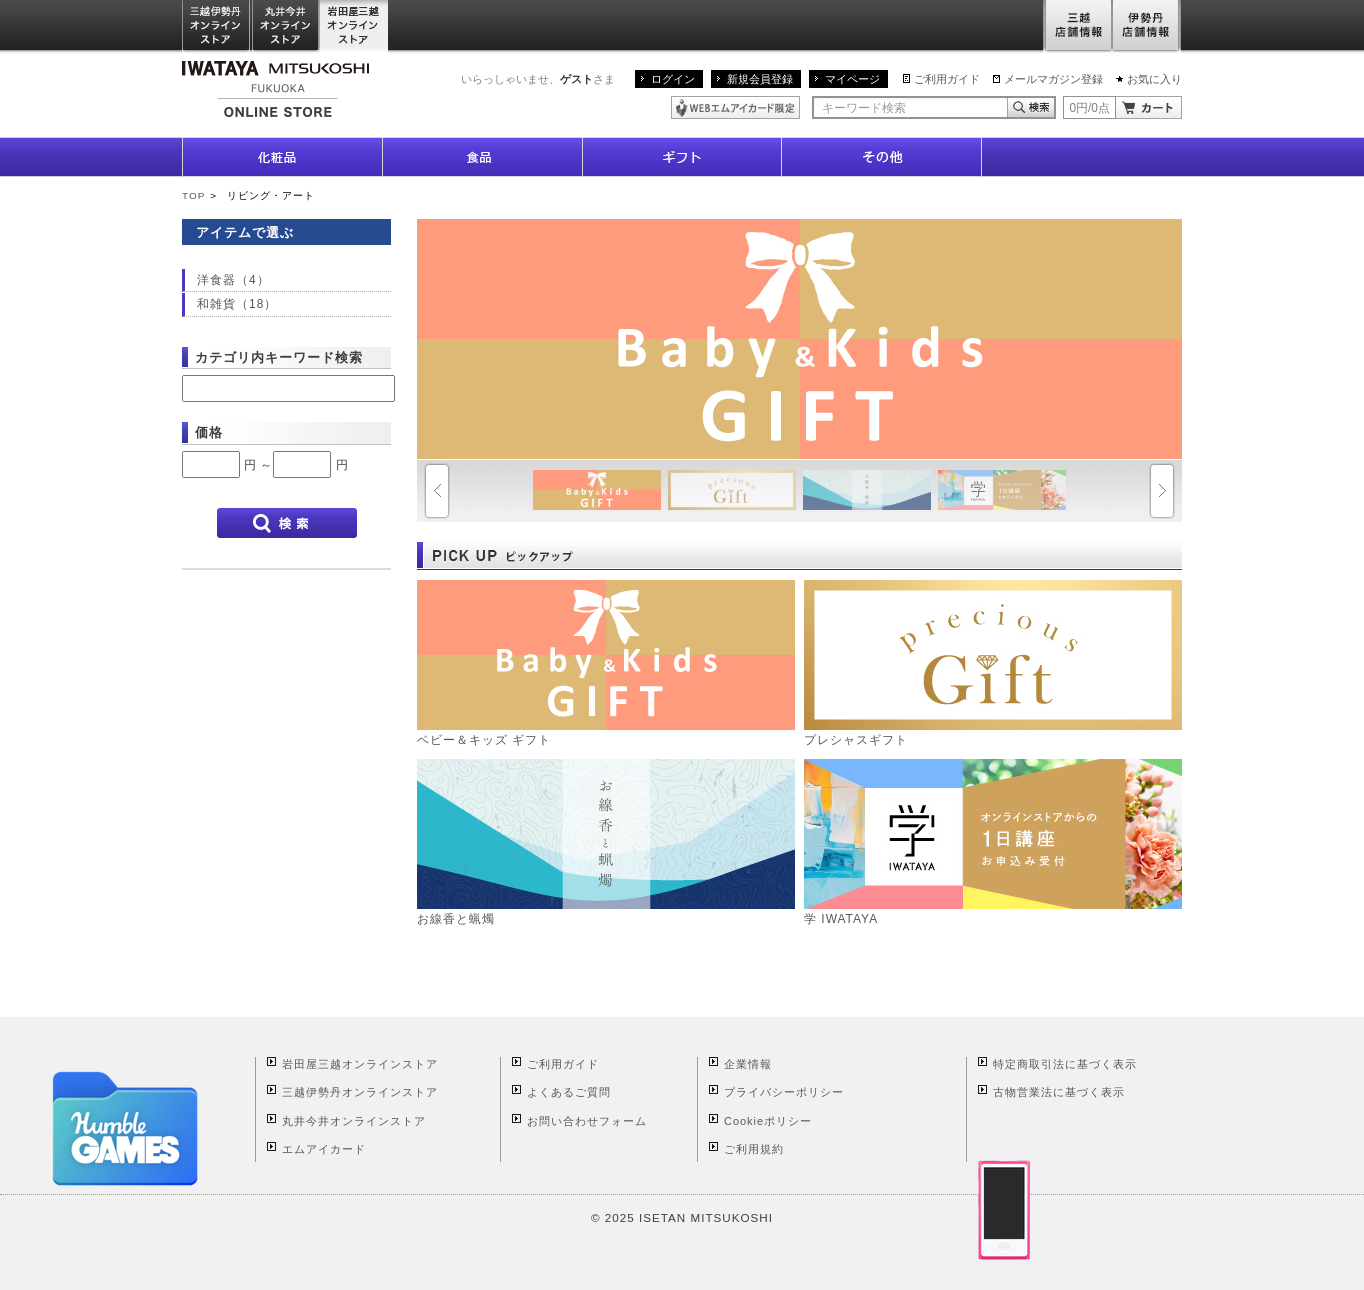 This screenshot has width=1364, height=1290. I want to click on iPod nano device in pink, so click(1004, 1210).